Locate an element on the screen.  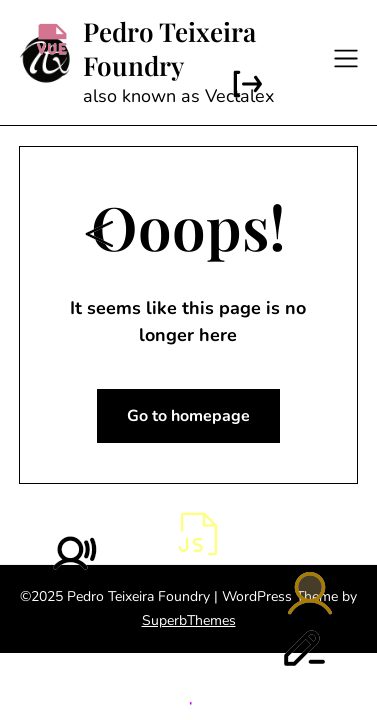
a Vue.js framework file is located at coordinates (52, 40).